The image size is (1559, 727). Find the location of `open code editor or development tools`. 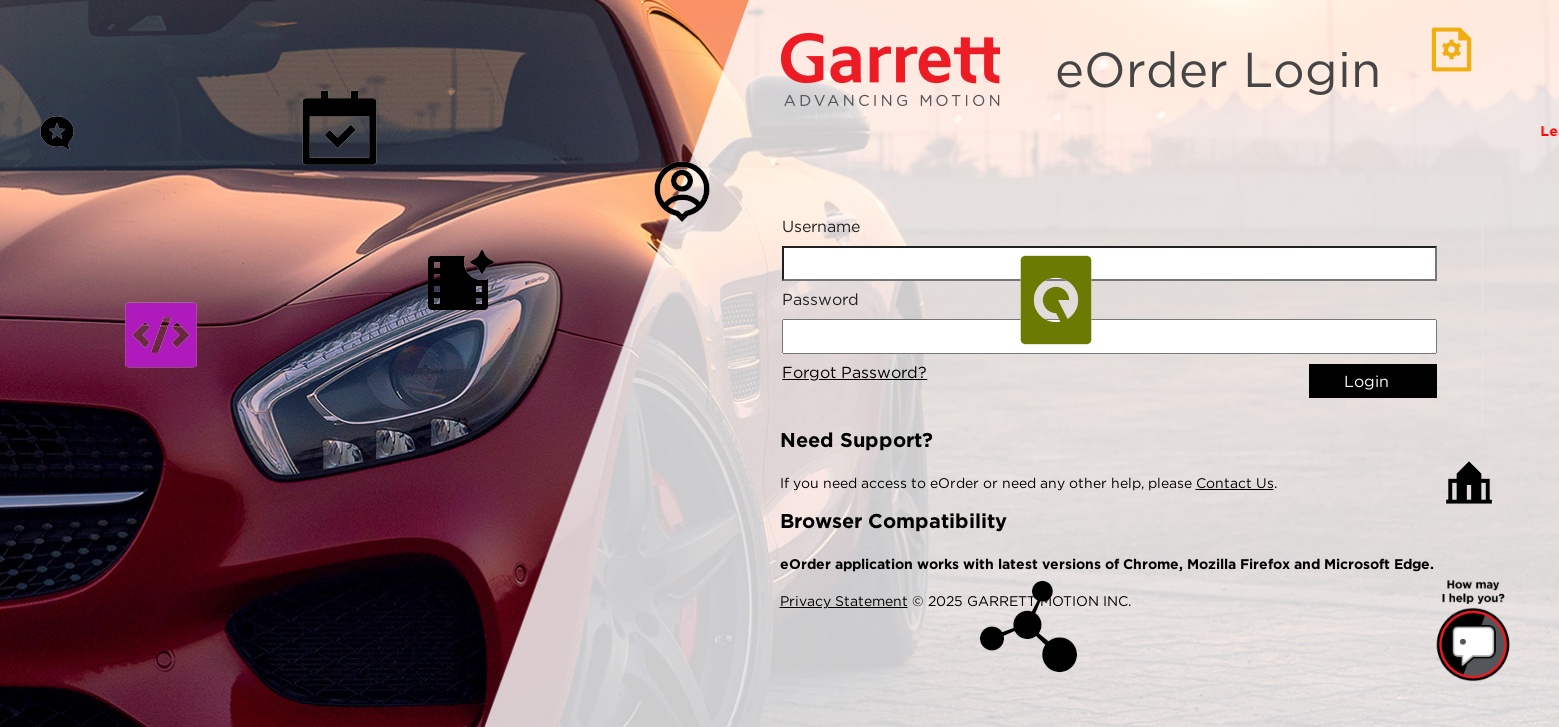

open code editor or development tools is located at coordinates (161, 335).